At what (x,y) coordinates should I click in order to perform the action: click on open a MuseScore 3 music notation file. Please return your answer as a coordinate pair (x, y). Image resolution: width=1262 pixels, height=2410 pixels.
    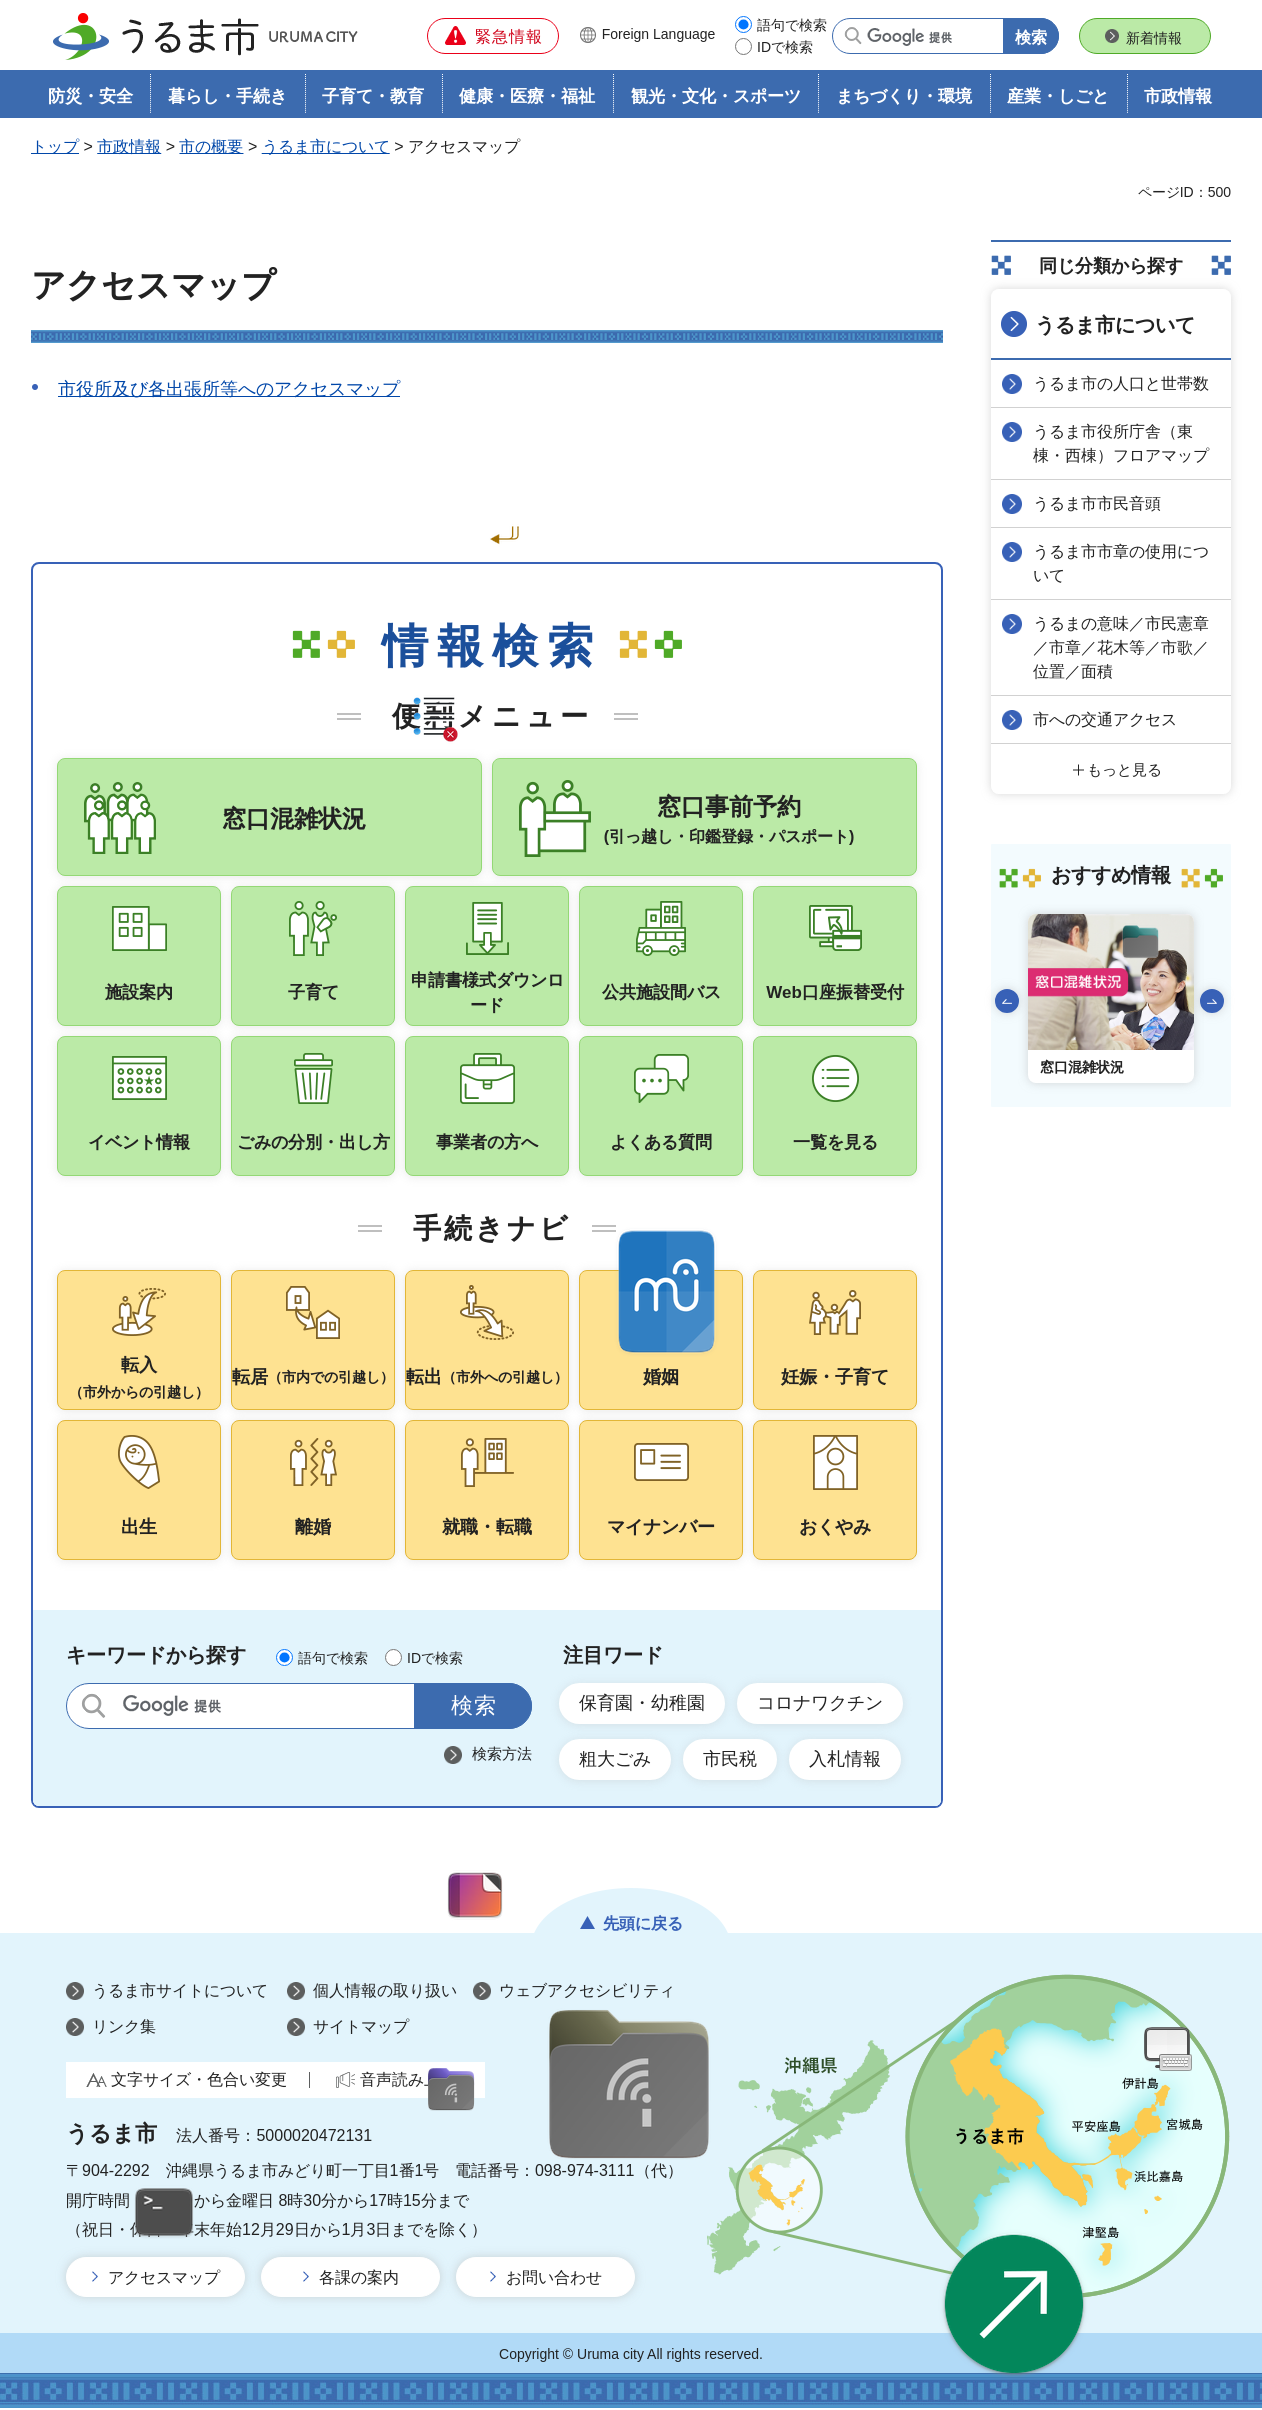
    Looking at the image, I should click on (666, 1291).